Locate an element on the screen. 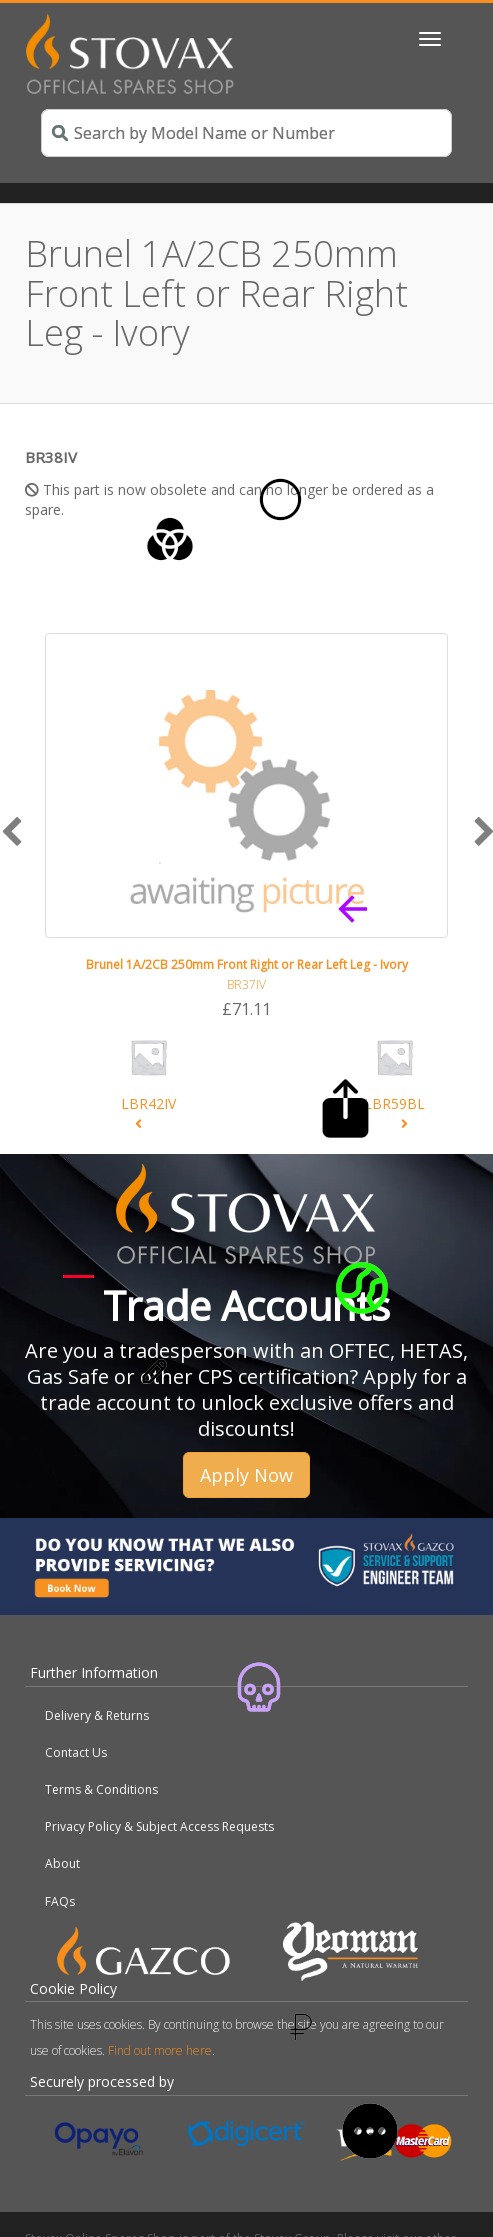  indicates dangerous or harmful content is located at coordinates (259, 1687).